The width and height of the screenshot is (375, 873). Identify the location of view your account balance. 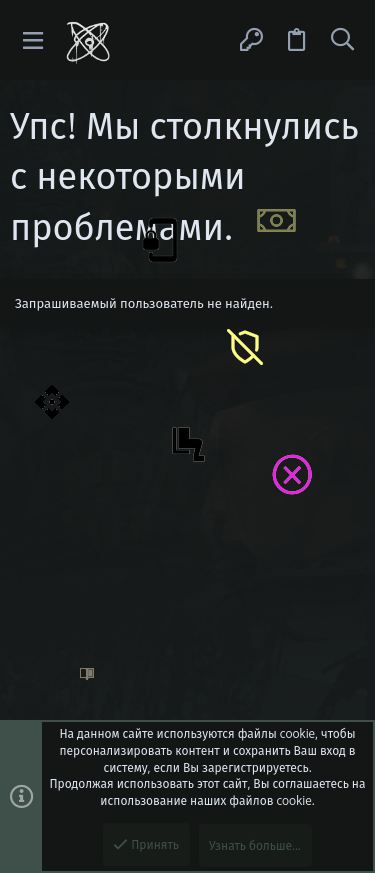
(276, 220).